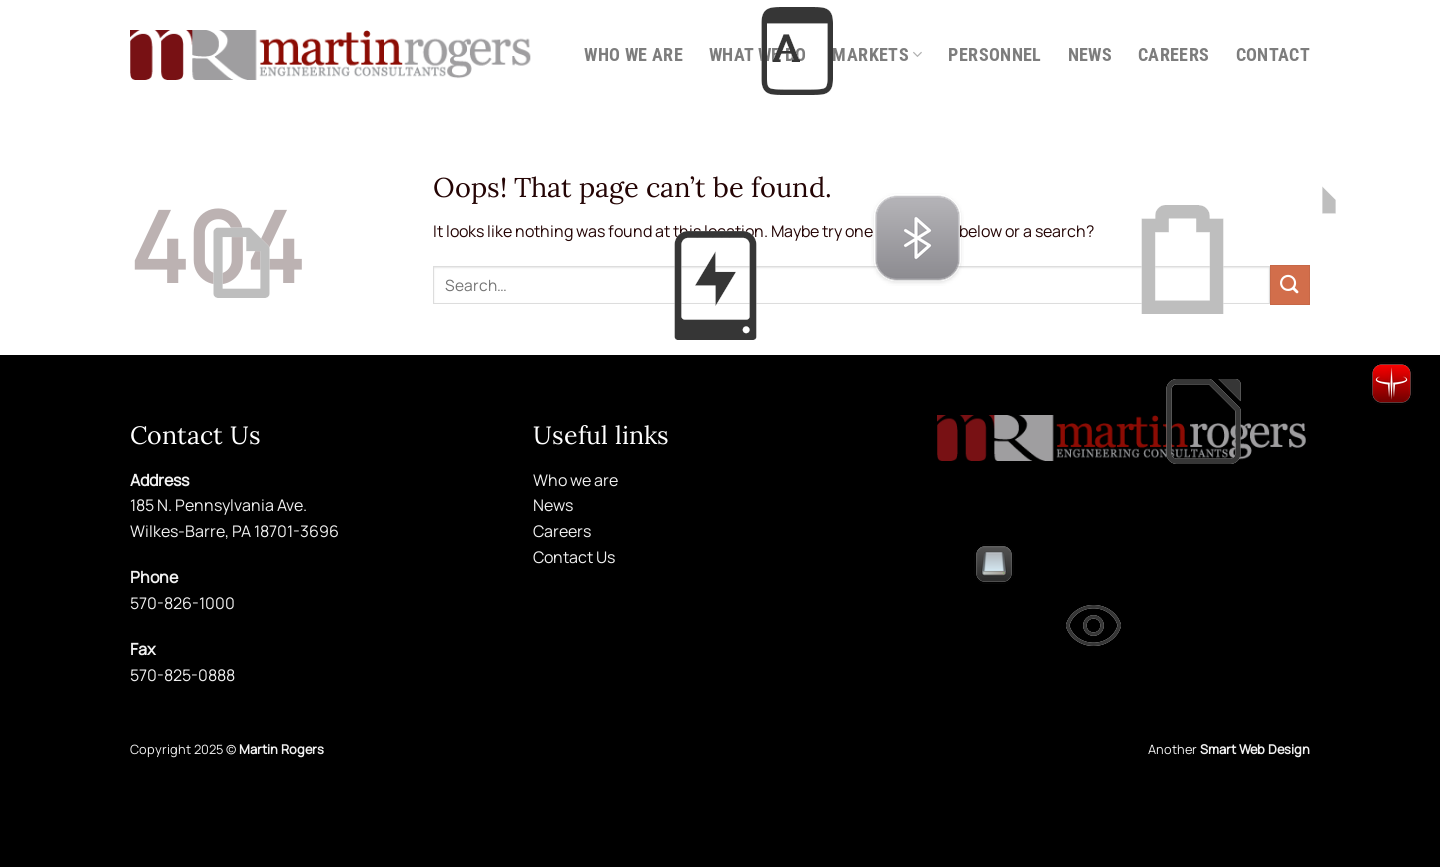 The width and height of the screenshot is (1440, 867). What do you see at coordinates (1203, 421) in the screenshot?
I see `open LibreOffice suite` at bounding box center [1203, 421].